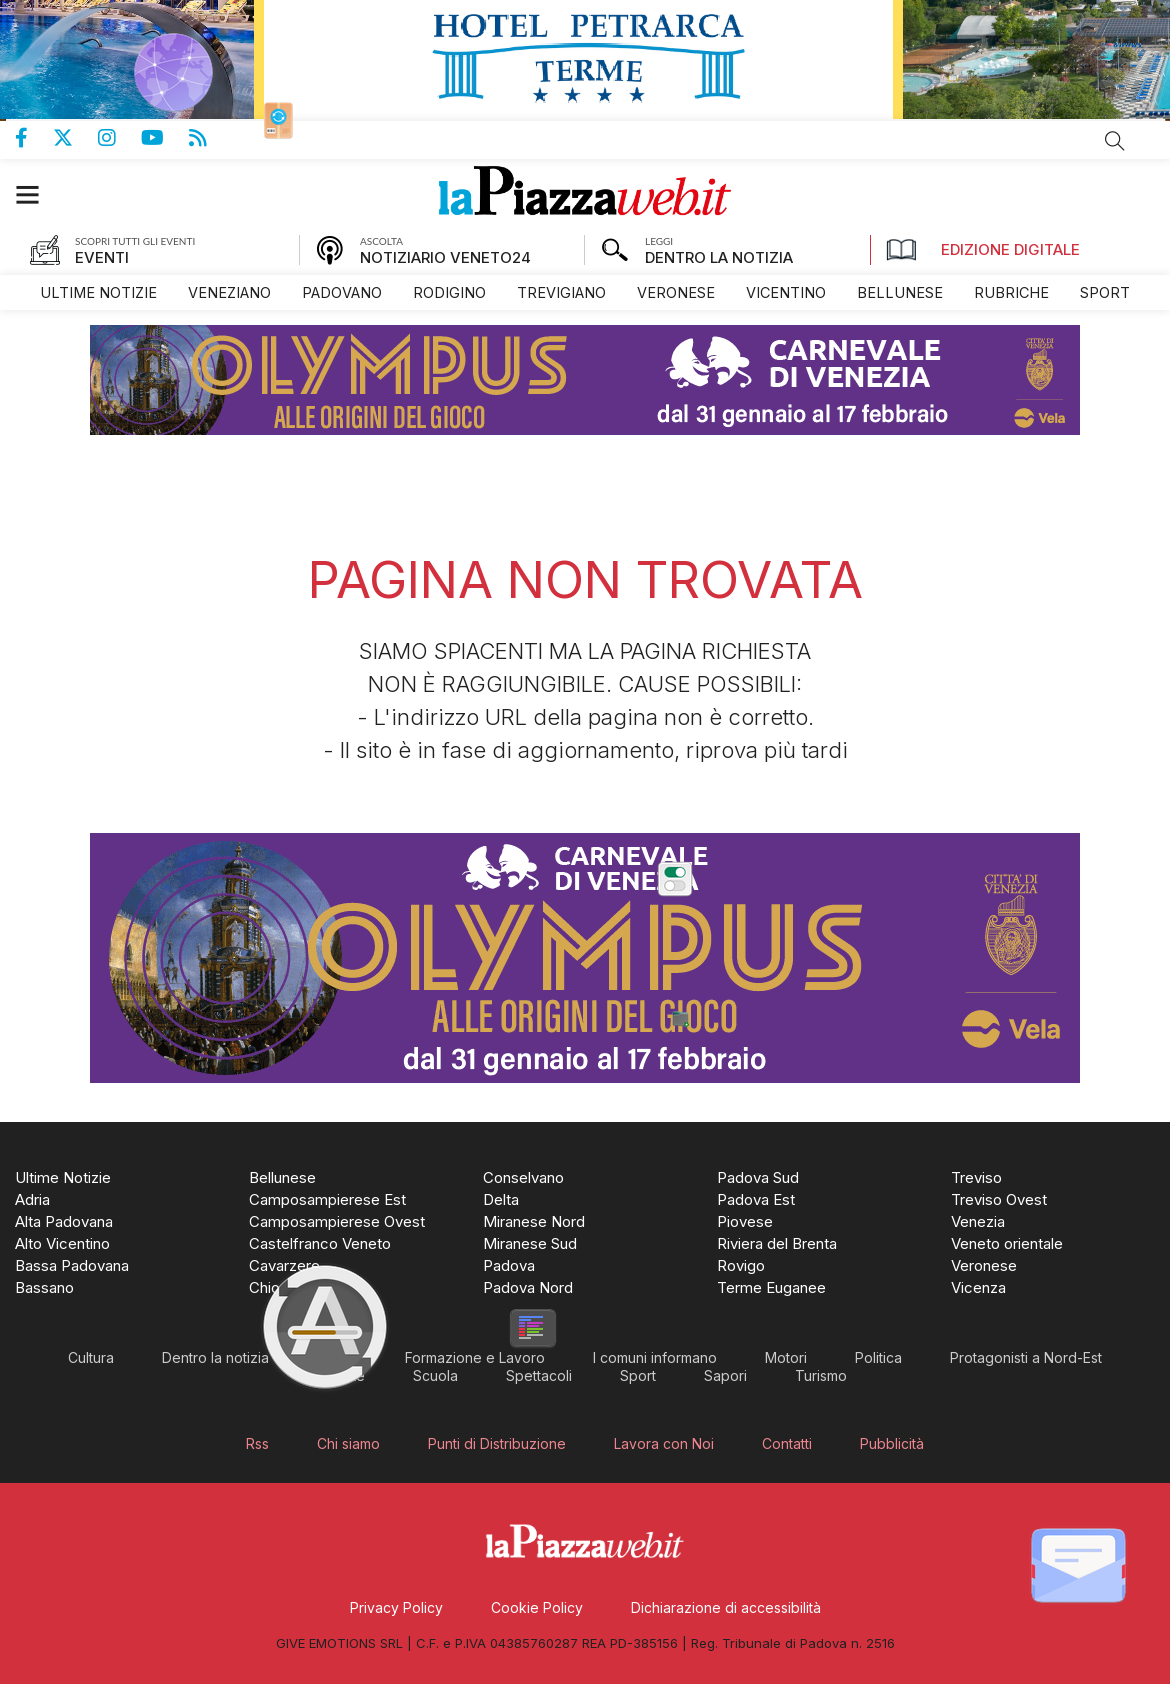 This screenshot has width=1170, height=1684. What do you see at coordinates (675, 879) in the screenshot?
I see `open unity tweak tool to customize desktop settings` at bounding box center [675, 879].